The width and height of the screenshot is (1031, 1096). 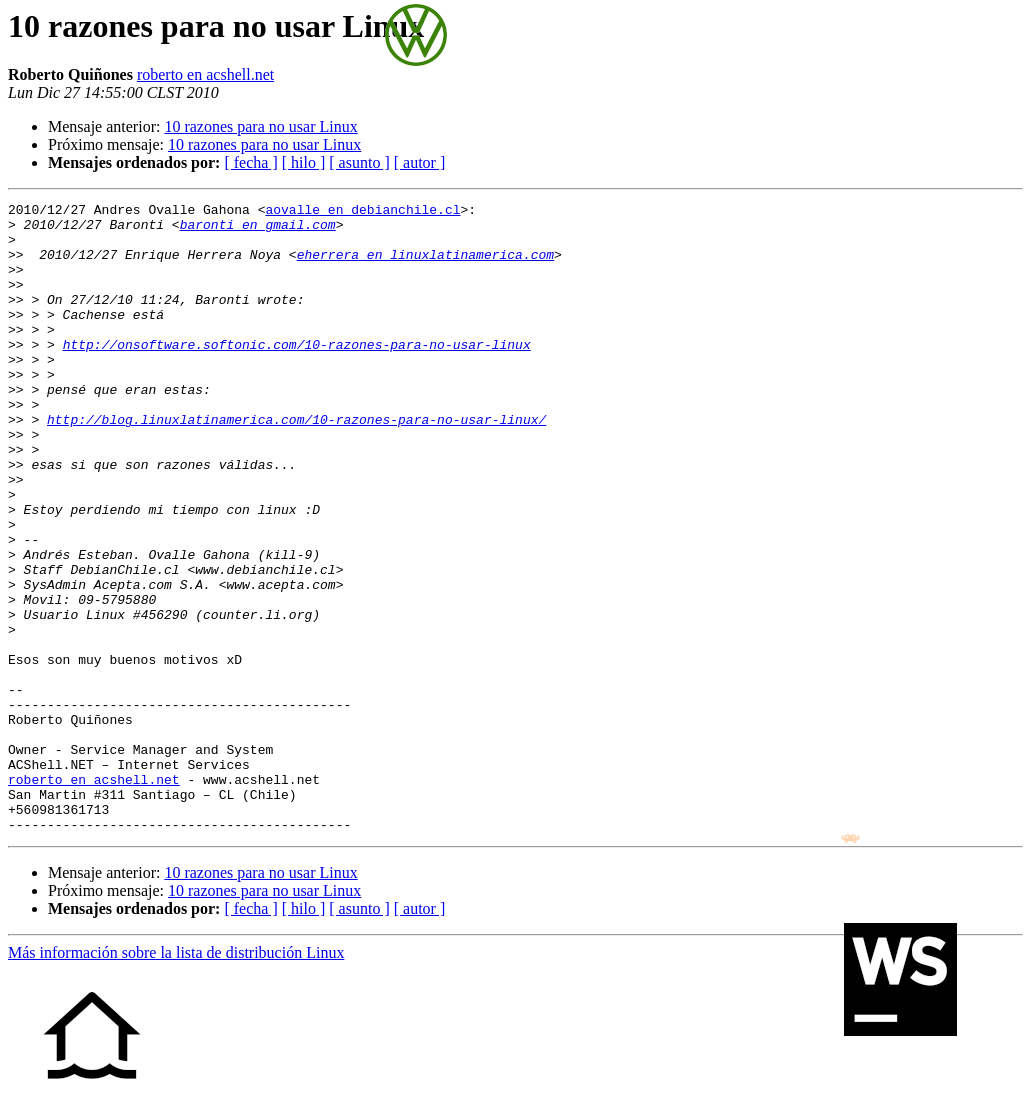 I want to click on open RetroArch emulator app, so click(x=850, y=838).